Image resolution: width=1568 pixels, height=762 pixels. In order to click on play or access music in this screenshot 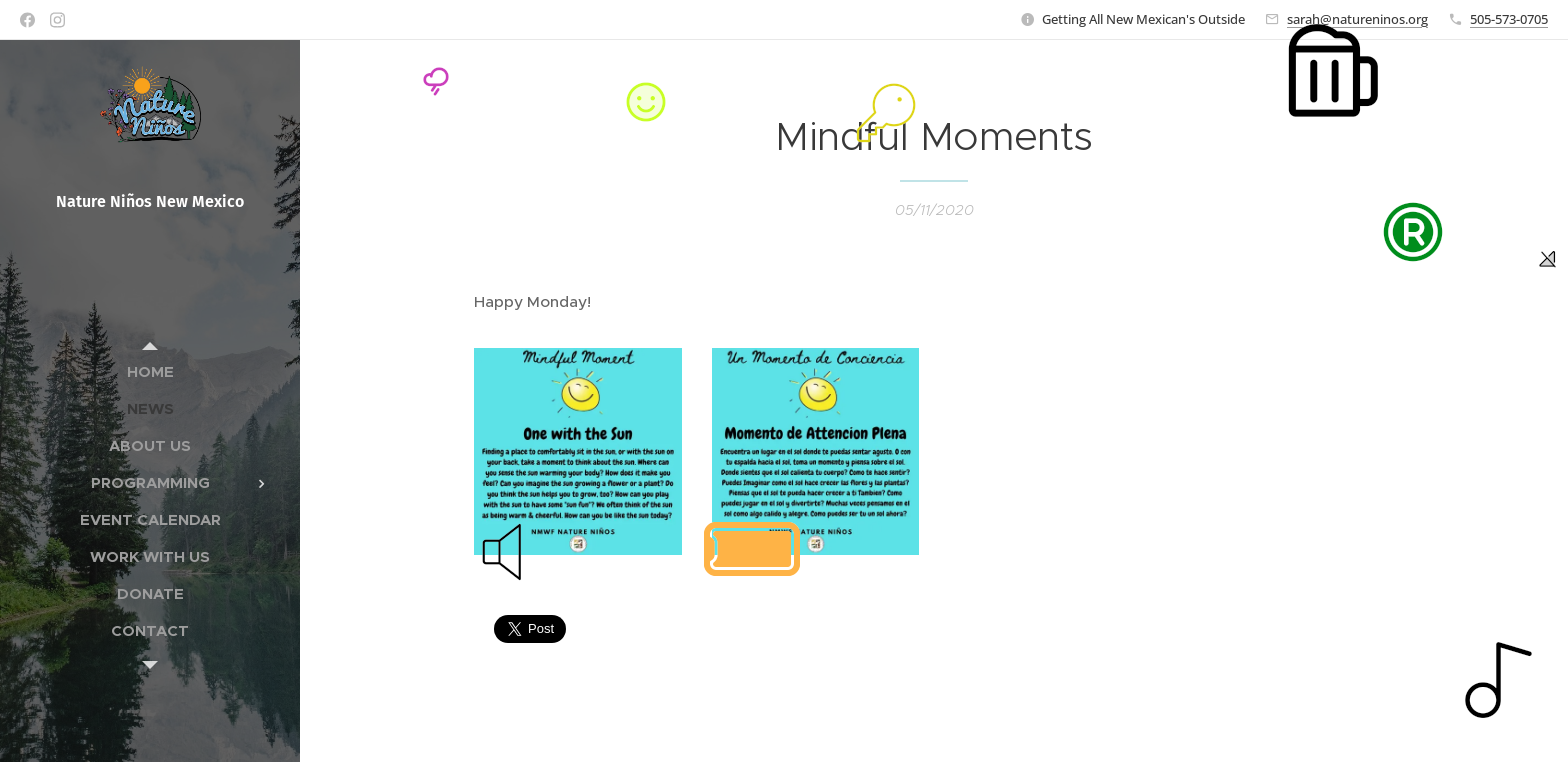, I will do `click(1498, 678)`.